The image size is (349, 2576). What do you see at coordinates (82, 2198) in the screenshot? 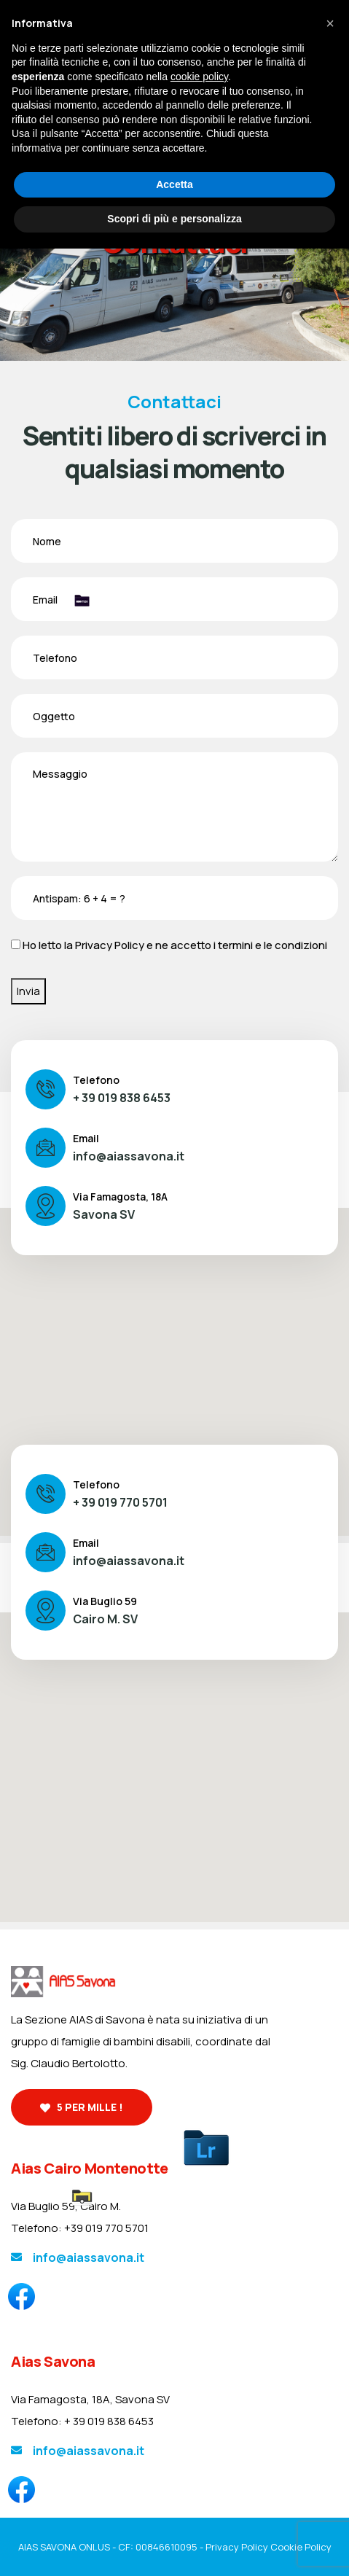
I see `folder for pokémon ultra ball collection or game assets` at bounding box center [82, 2198].